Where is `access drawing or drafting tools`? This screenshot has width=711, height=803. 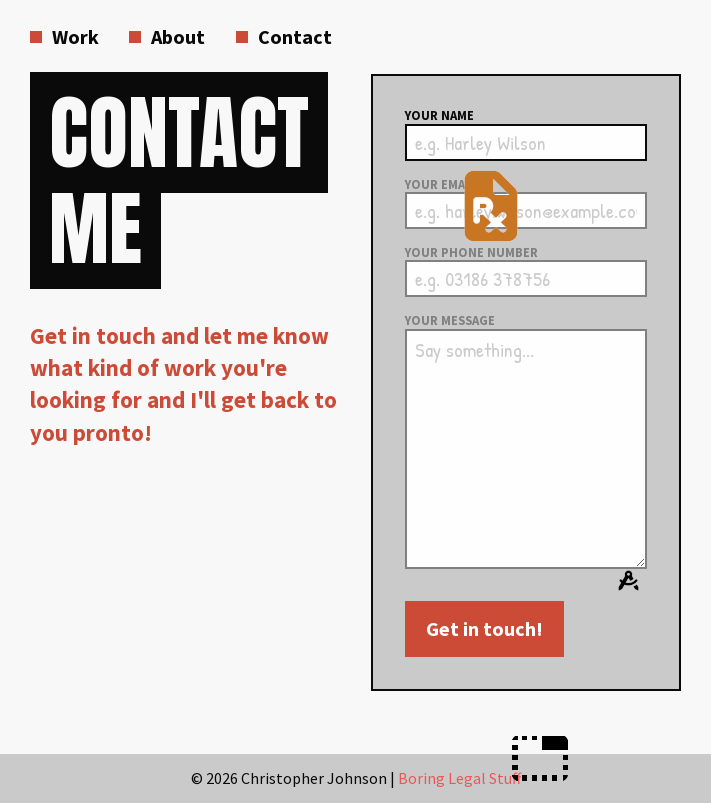
access drawing or drafting tools is located at coordinates (628, 580).